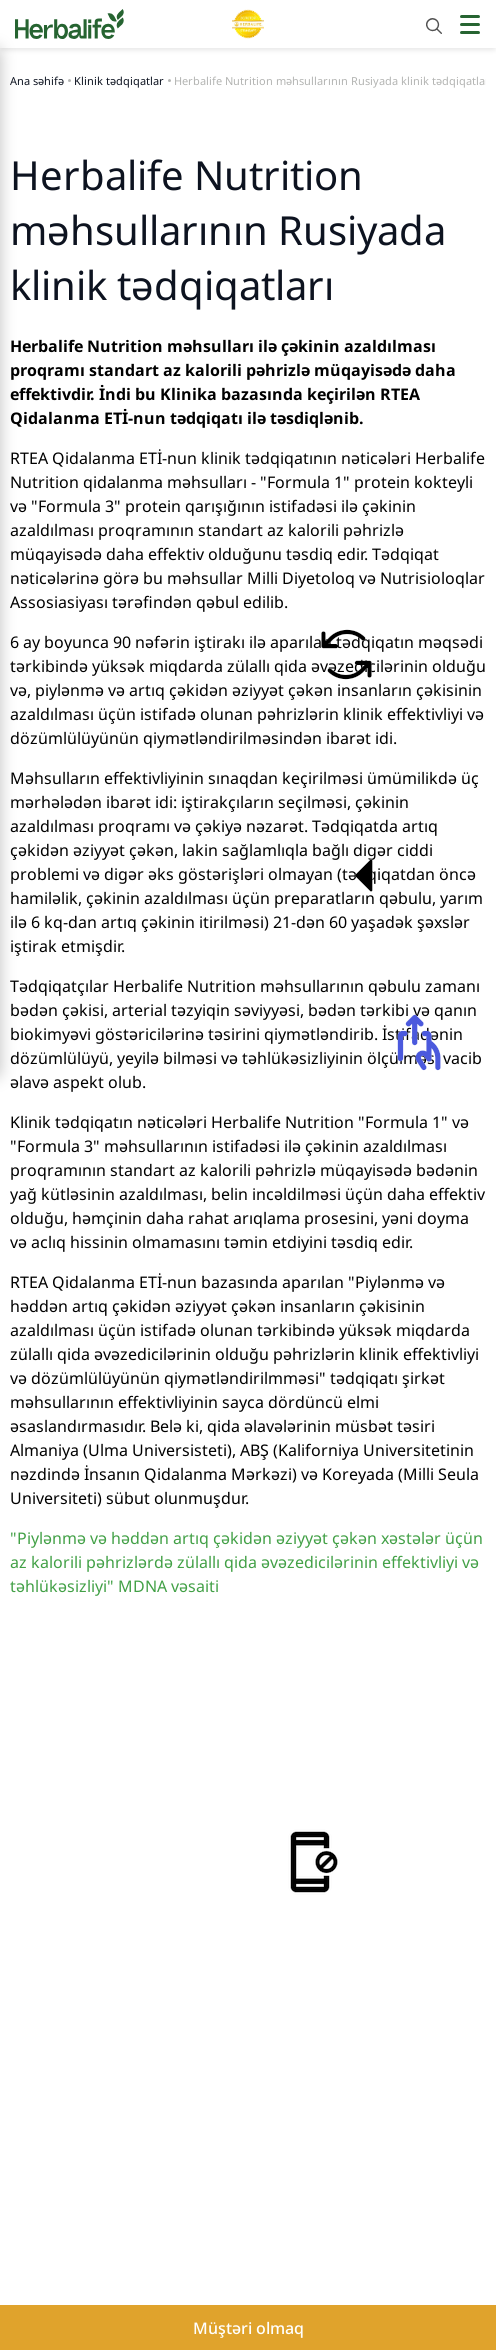 This screenshot has height=2350, width=496. Describe the element at coordinates (310, 1862) in the screenshot. I see `block or restrict an app` at that location.